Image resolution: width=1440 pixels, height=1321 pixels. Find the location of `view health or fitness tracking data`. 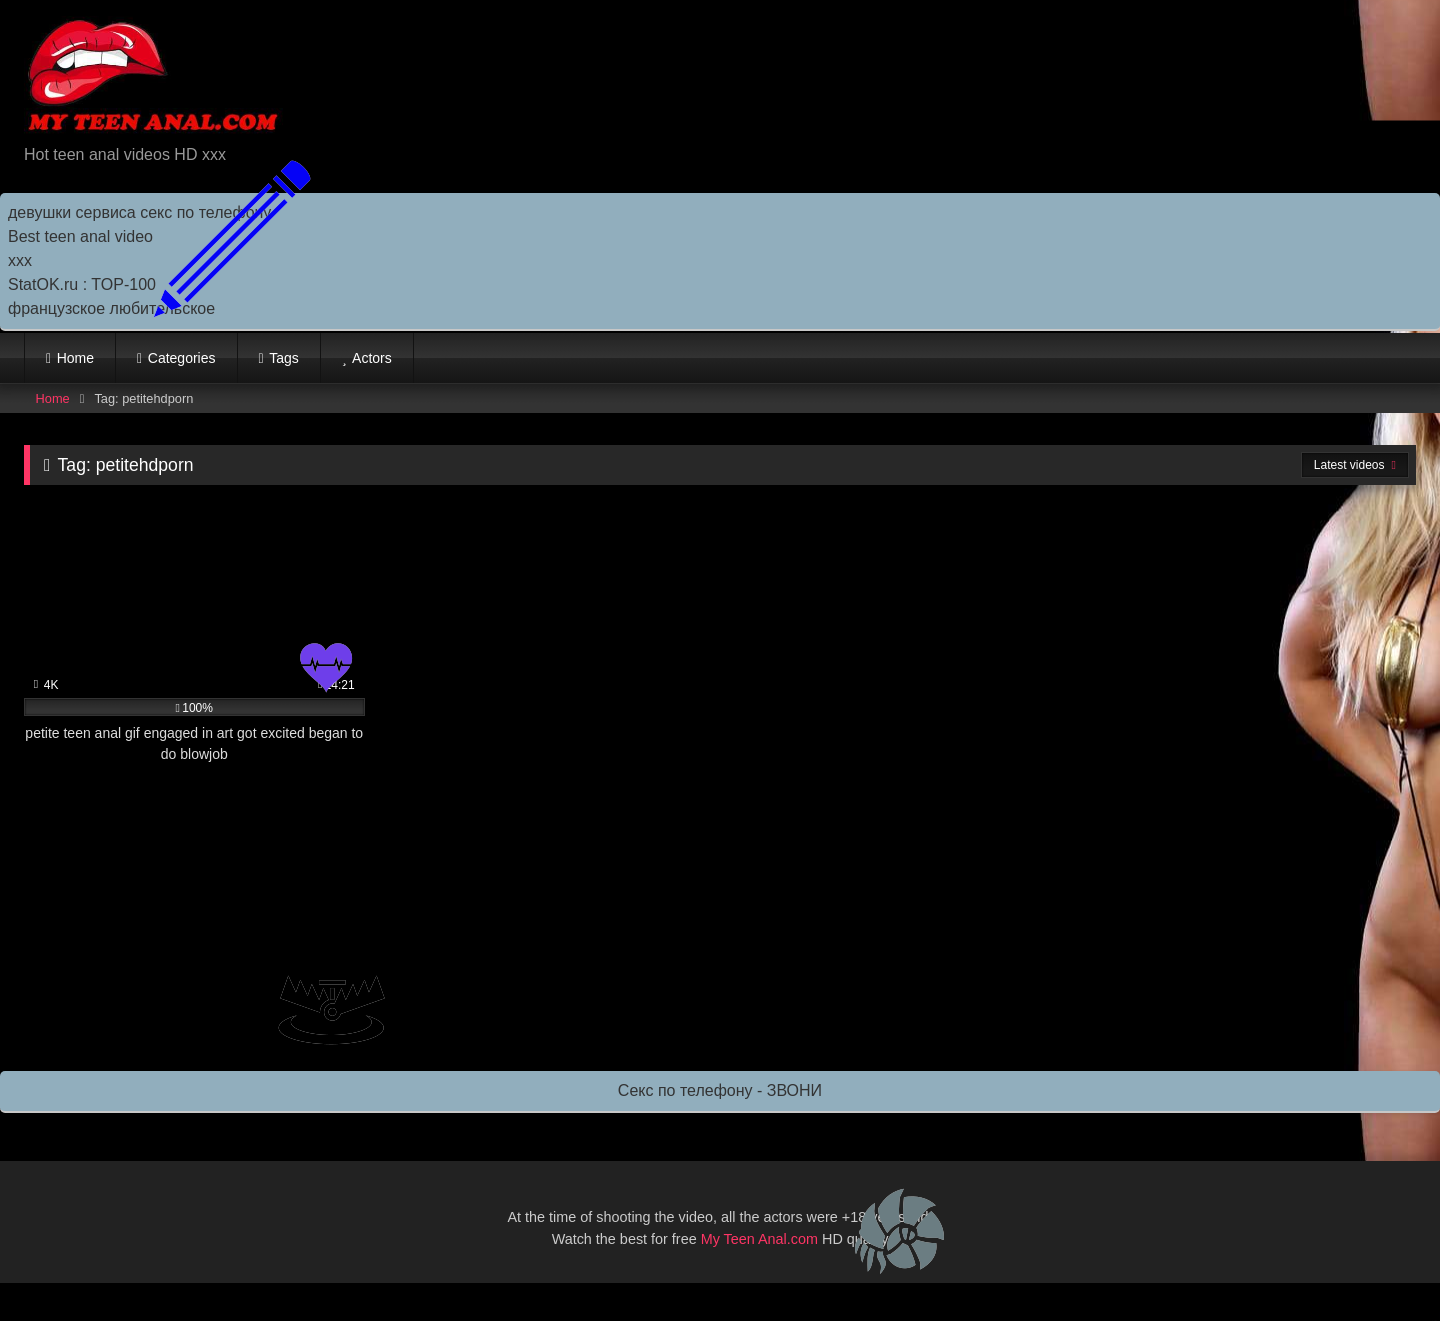

view health or fitness tracking data is located at coordinates (326, 668).